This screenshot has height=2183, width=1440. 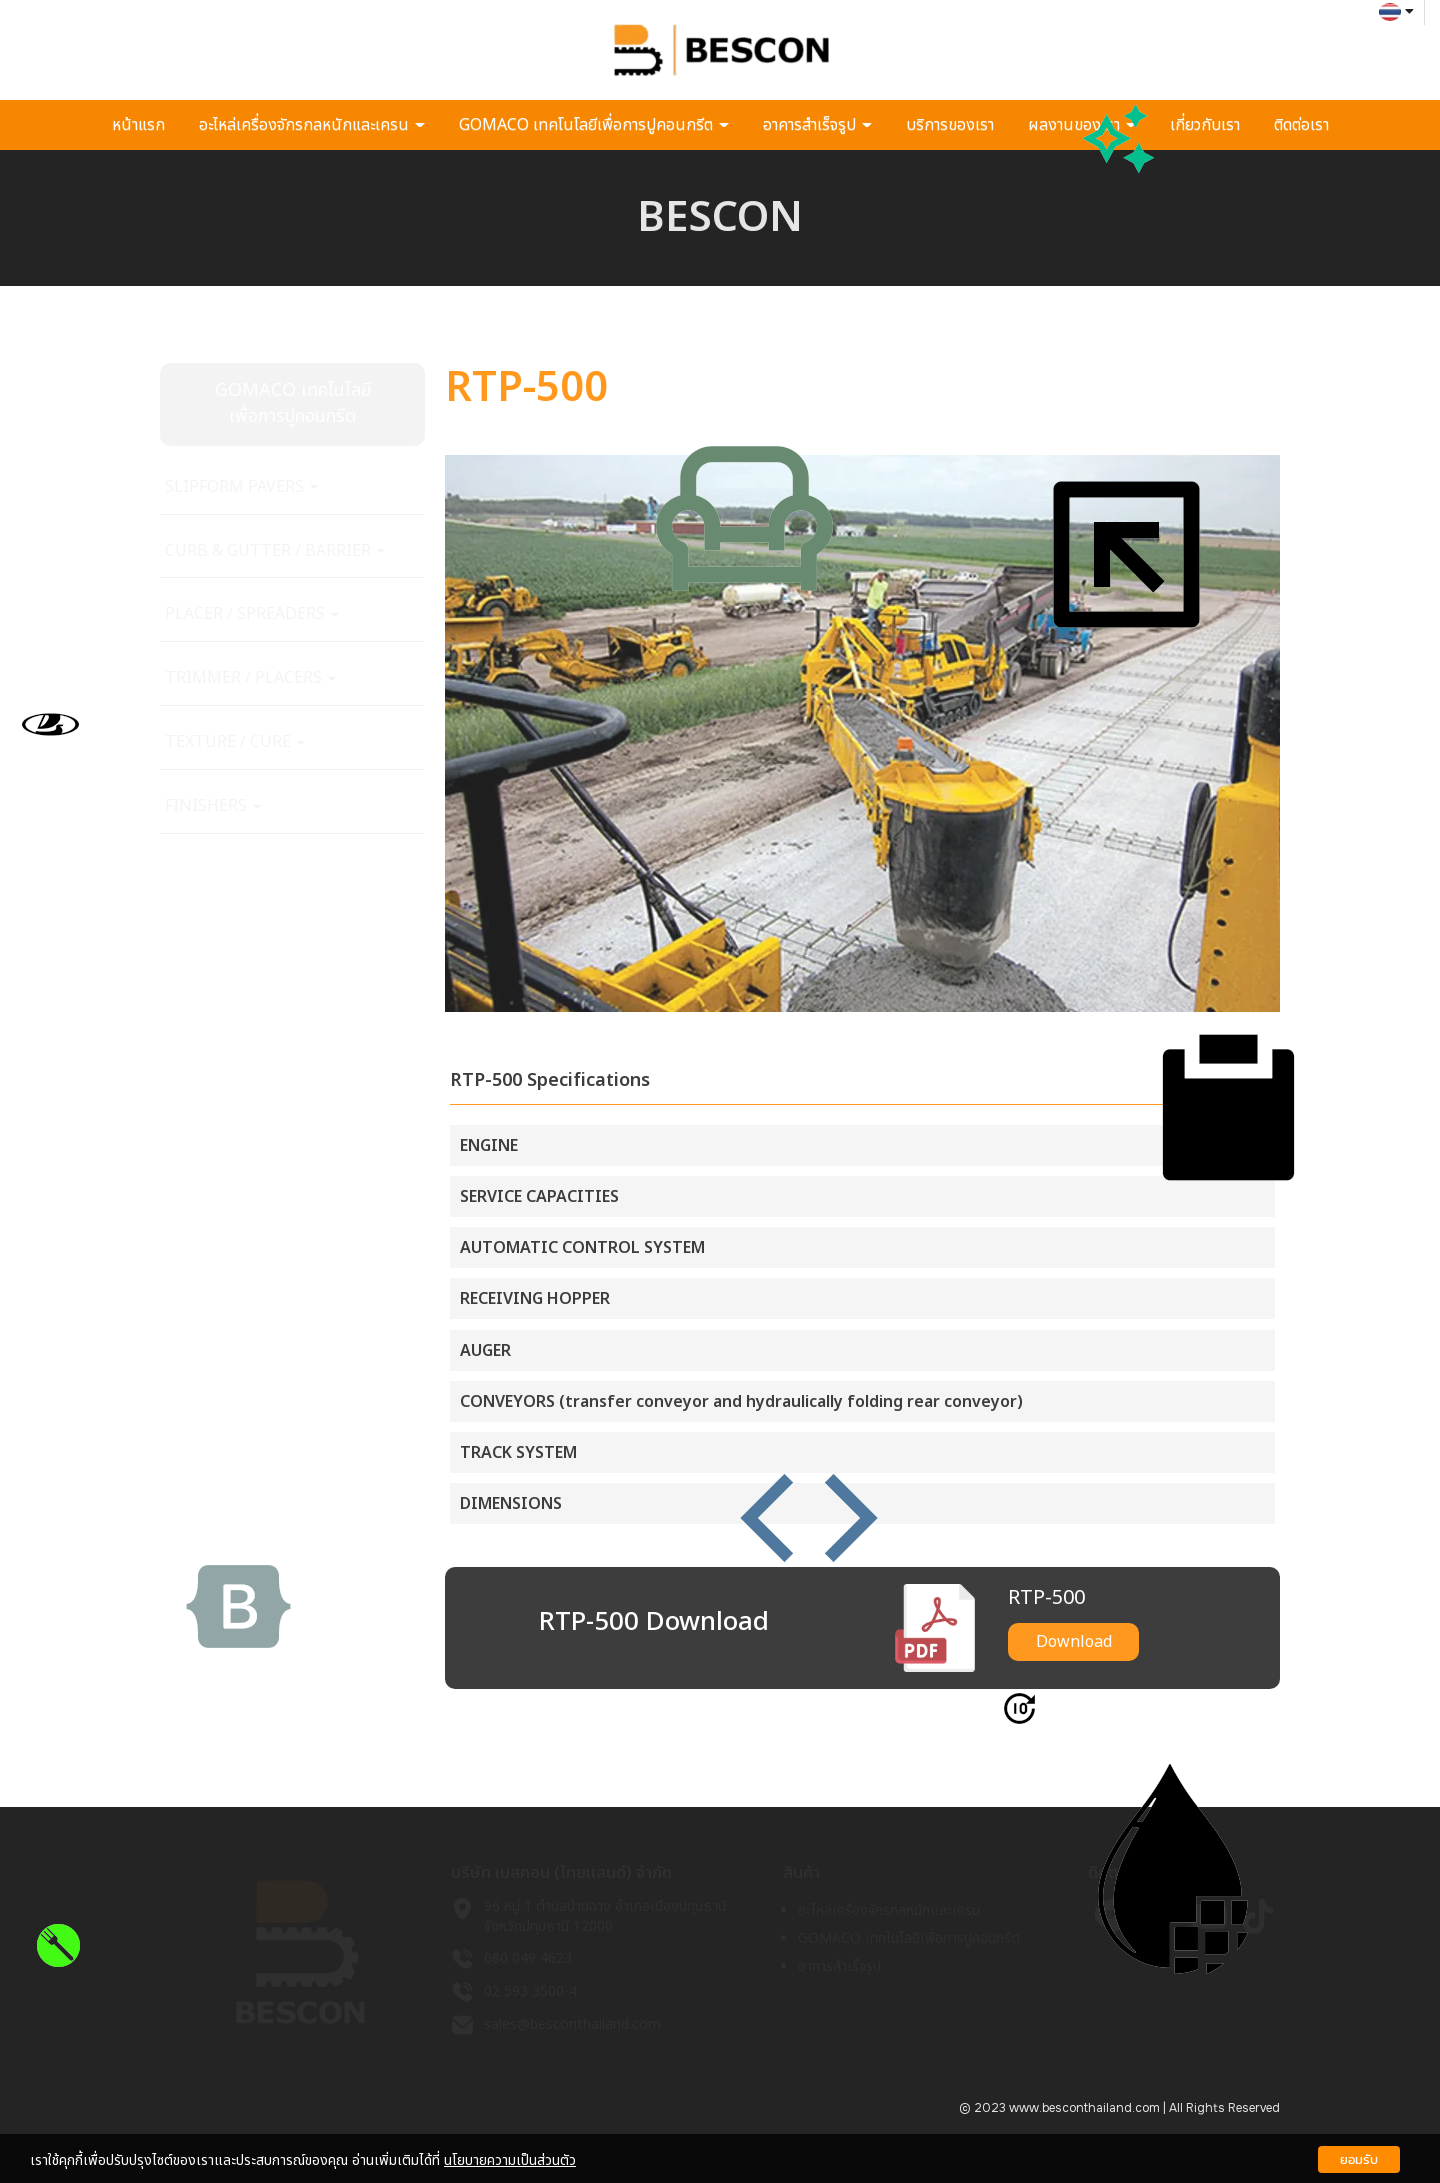 I want to click on view or edit source code, so click(x=809, y=1518).